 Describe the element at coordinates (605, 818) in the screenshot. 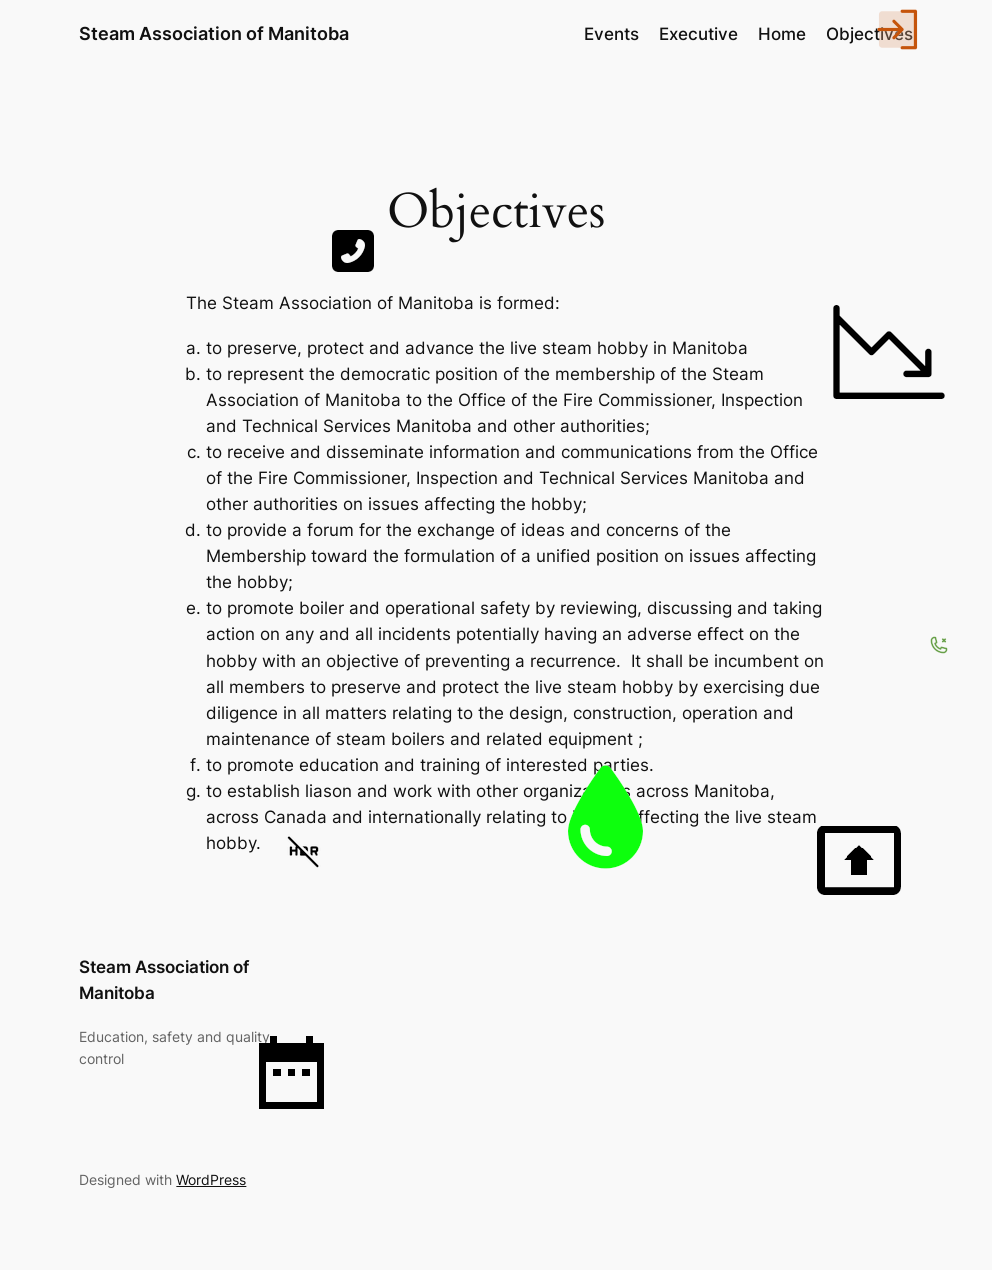

I see `adjust water or hydration settings` at that location.